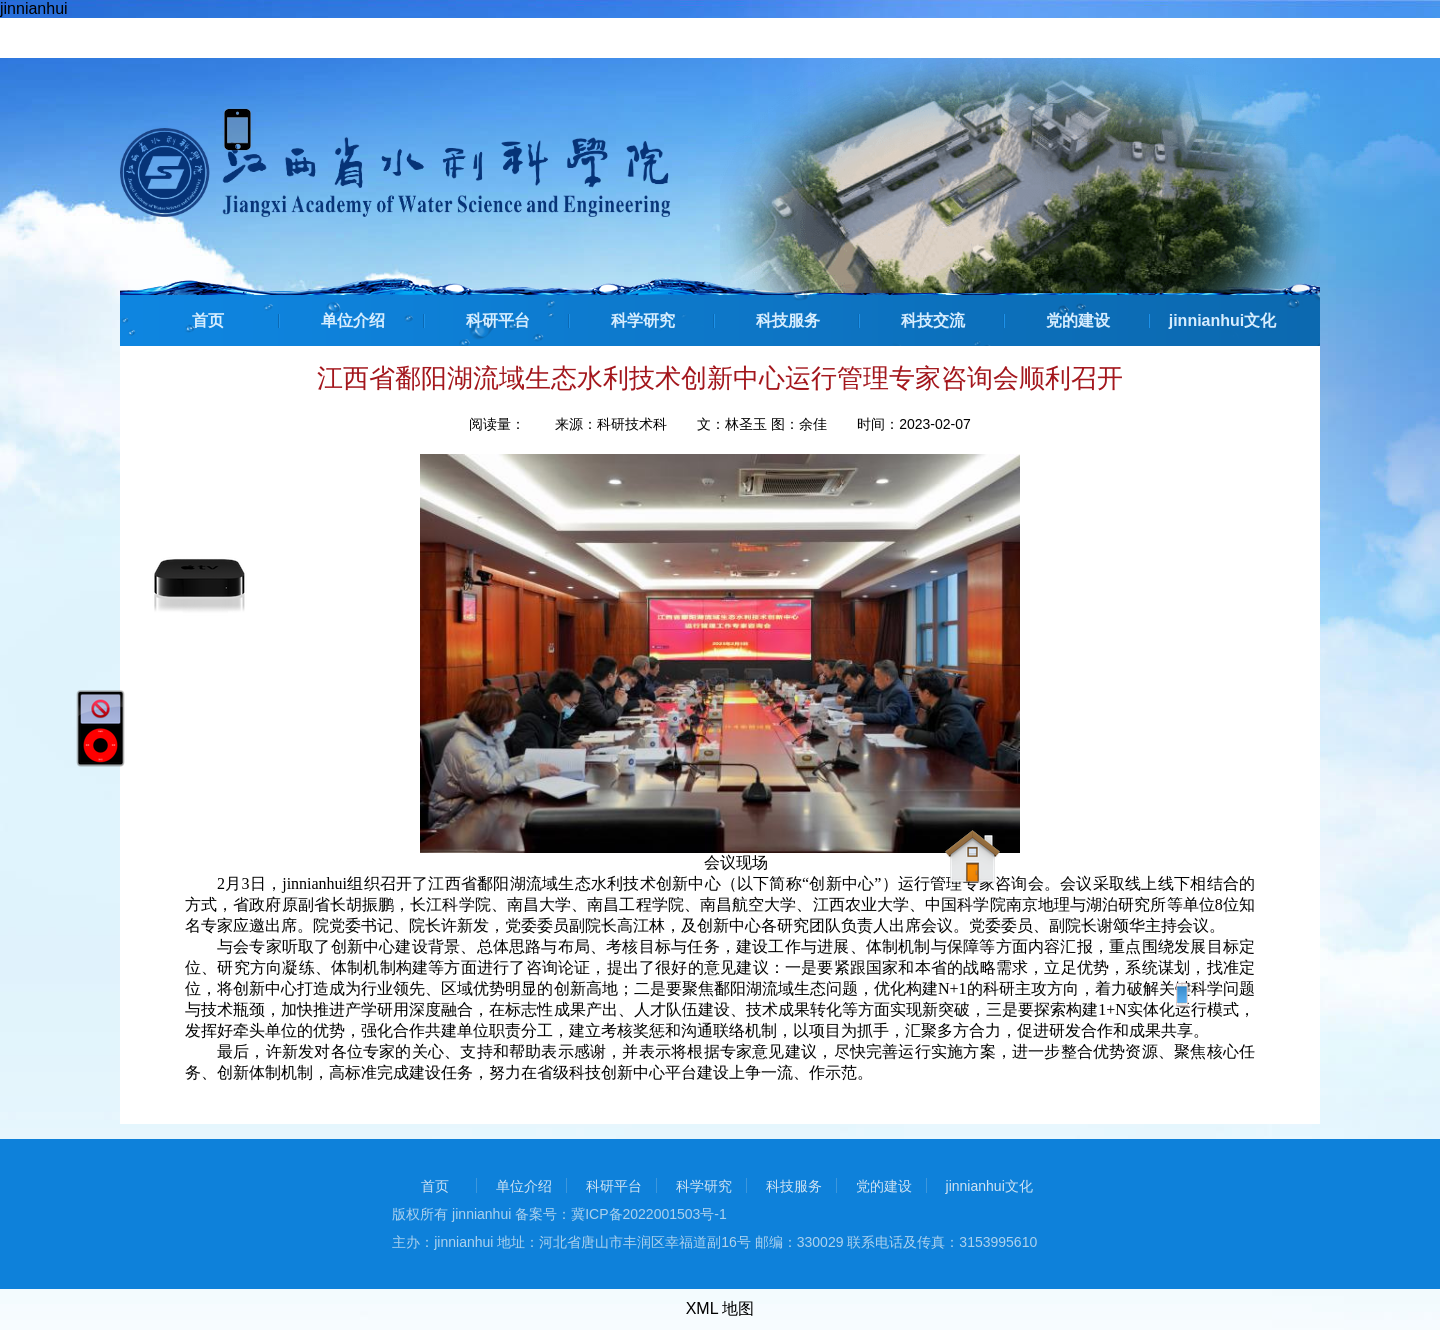 Image resolution: width=1440 pixels, height=1330 pixels. Describe the element at coordinates (237, 129) in the screenshot. I see `iPod Touch device in sidebar navigation` at that location.